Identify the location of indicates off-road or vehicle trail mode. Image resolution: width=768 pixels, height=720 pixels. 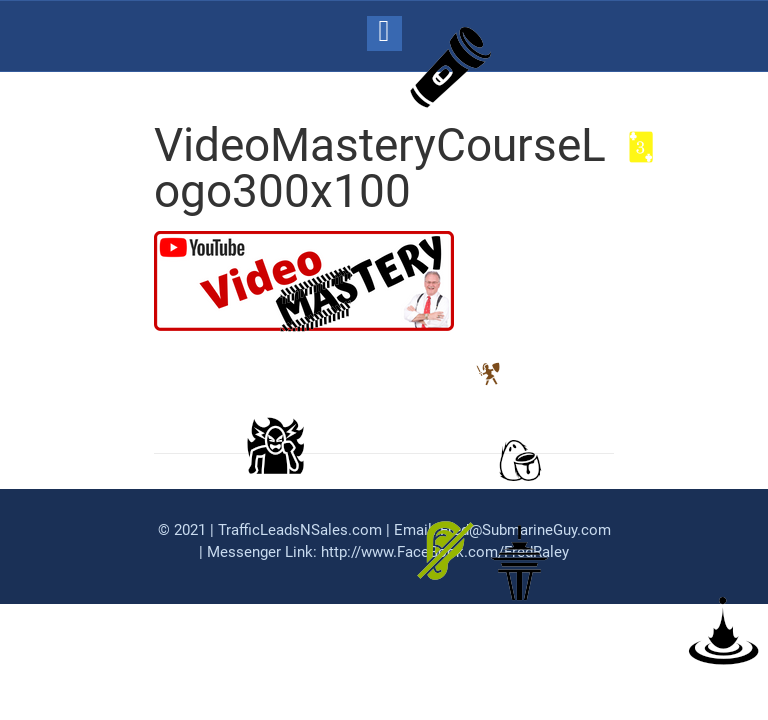
(315, 296).